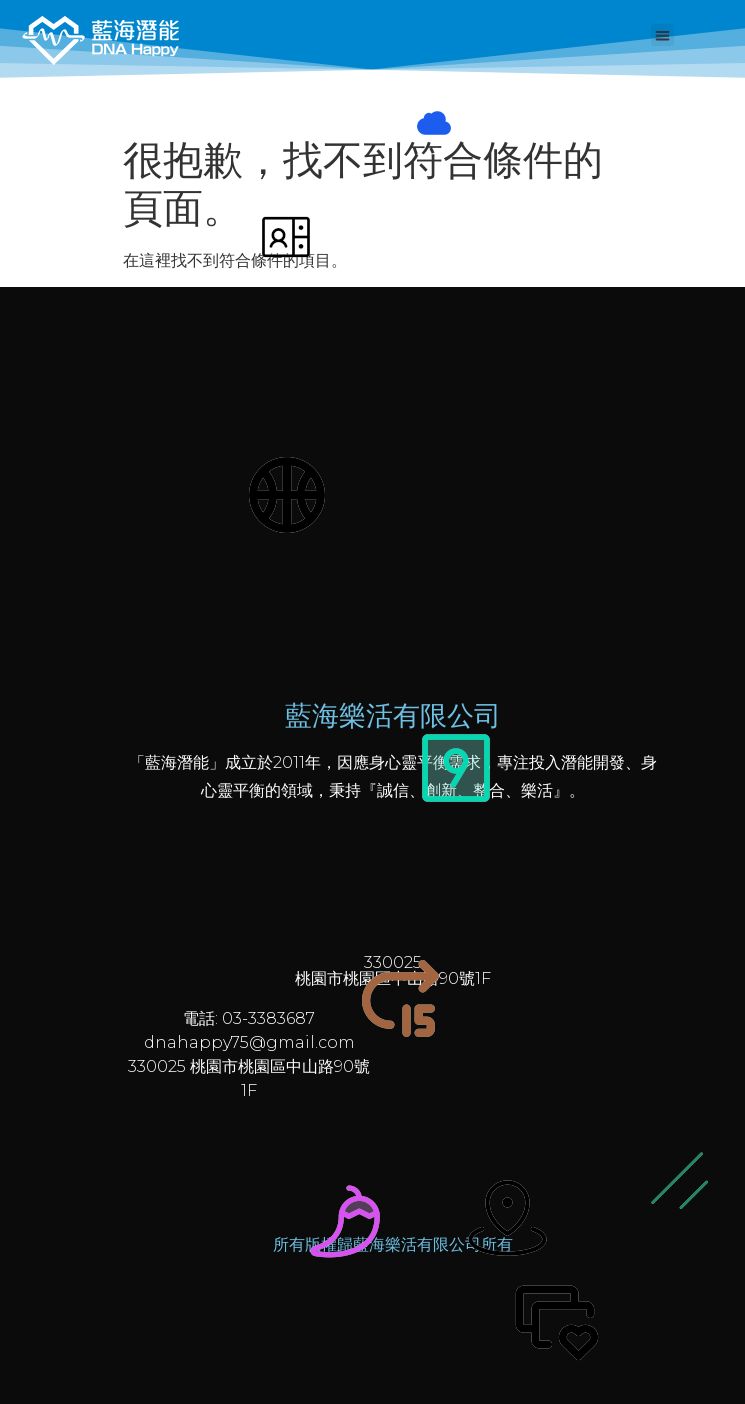 This screenshot has height=1404, width=745. I want to click on indicates signal strength or connectivity level, so click(681, 1182).